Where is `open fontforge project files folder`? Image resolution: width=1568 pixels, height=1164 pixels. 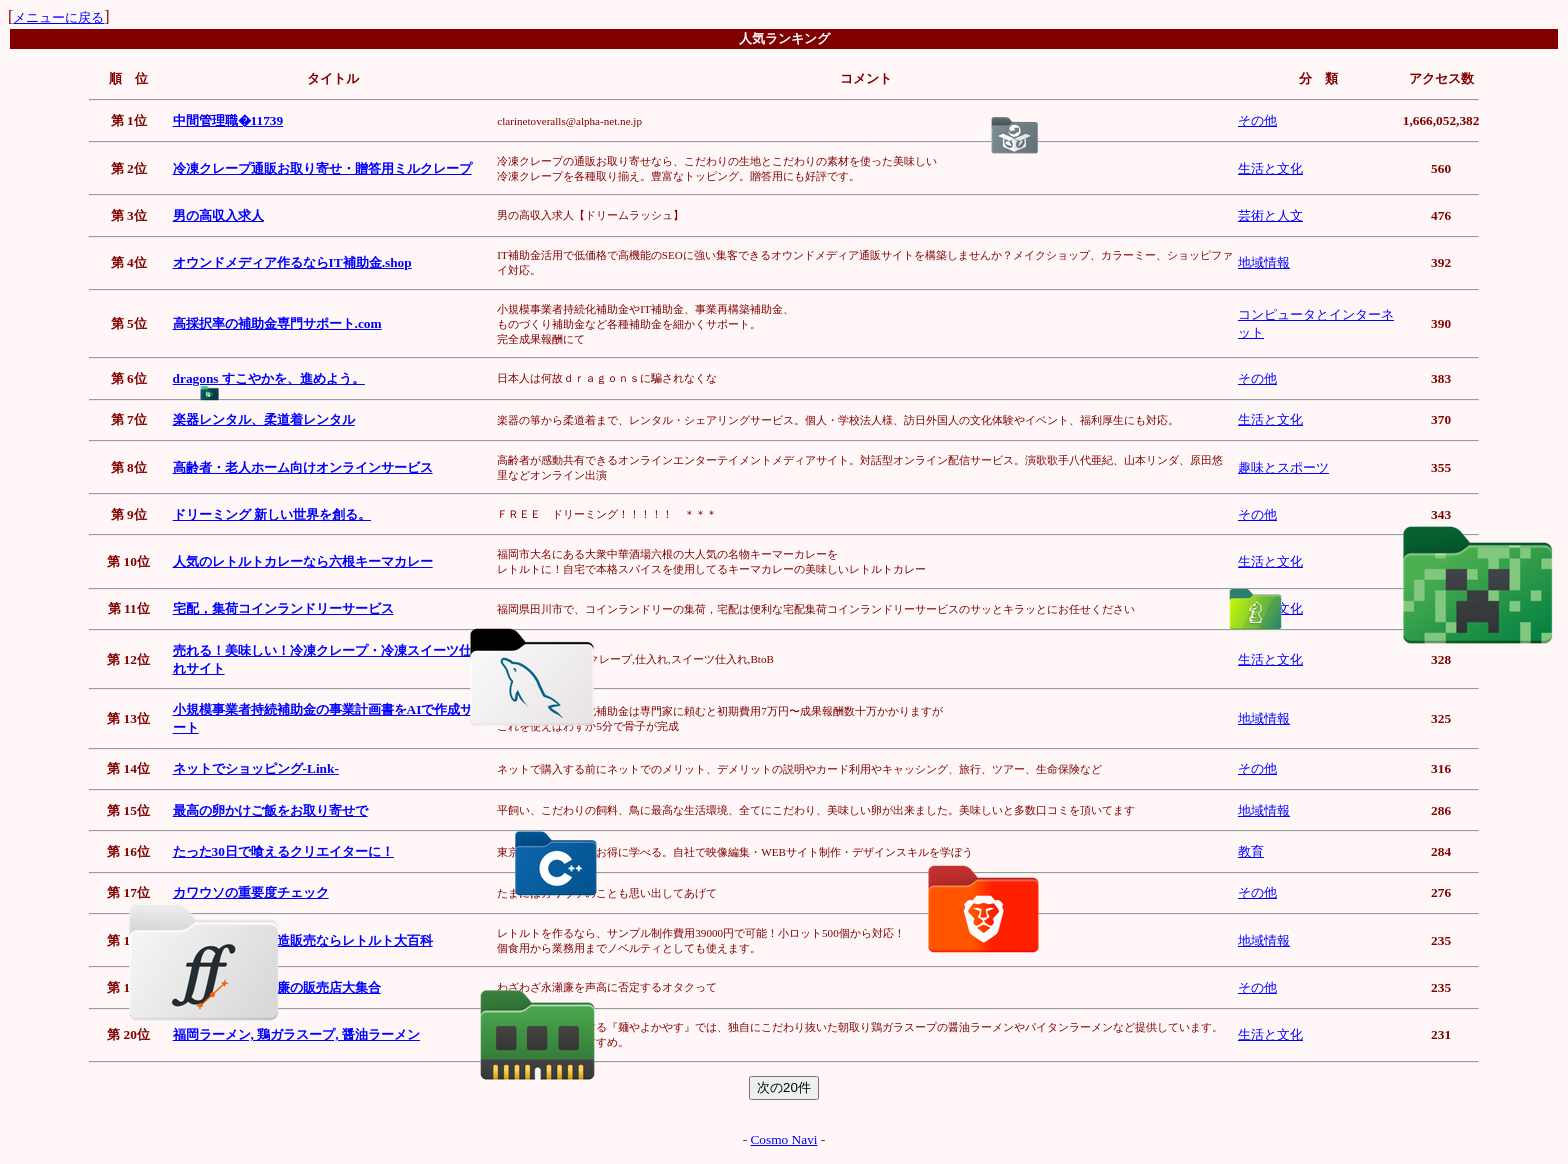
open fontforge project files folder is located at coordinates (203, 966).